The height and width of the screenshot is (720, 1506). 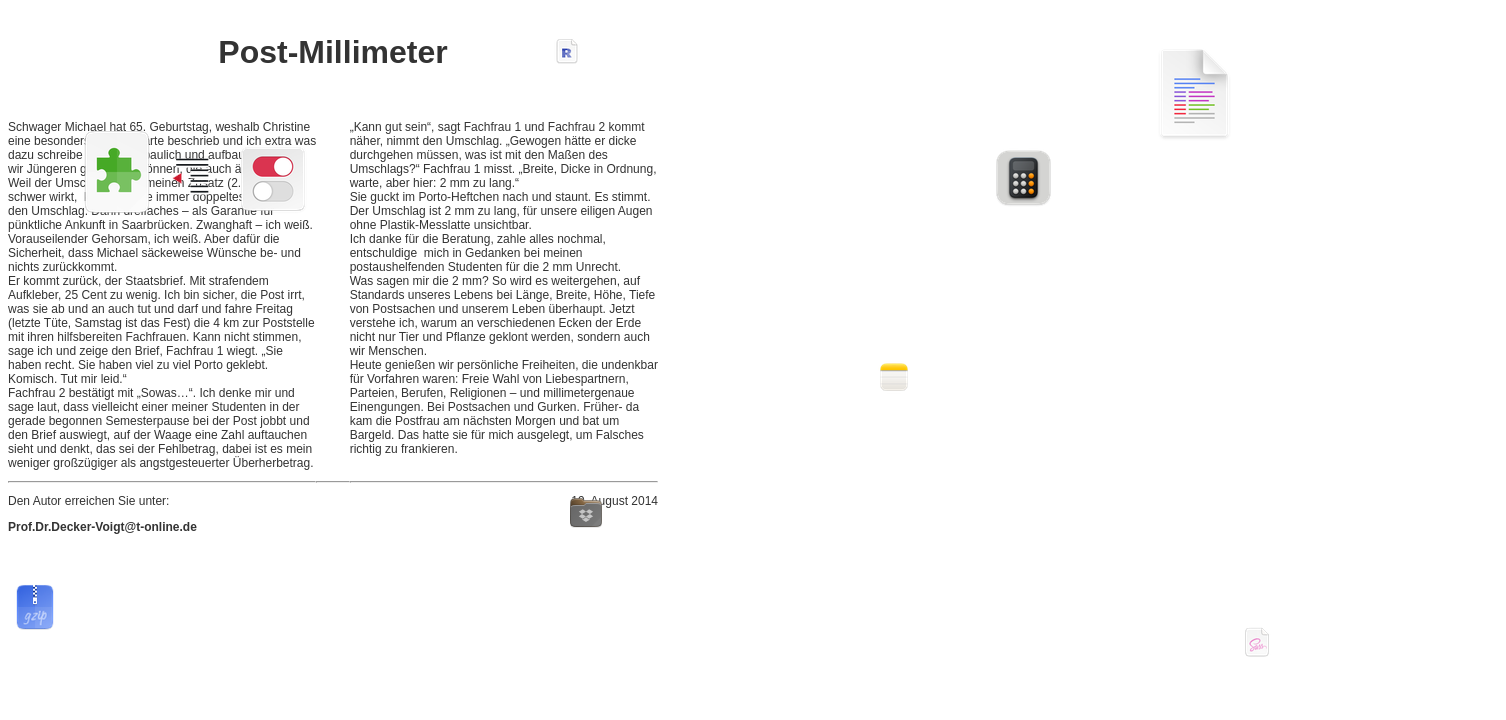 What do you see at coordinates (1257, 642) in the screenshot?
I see `indicates a sass stylesheet file` at bounding box center [1257, 642].